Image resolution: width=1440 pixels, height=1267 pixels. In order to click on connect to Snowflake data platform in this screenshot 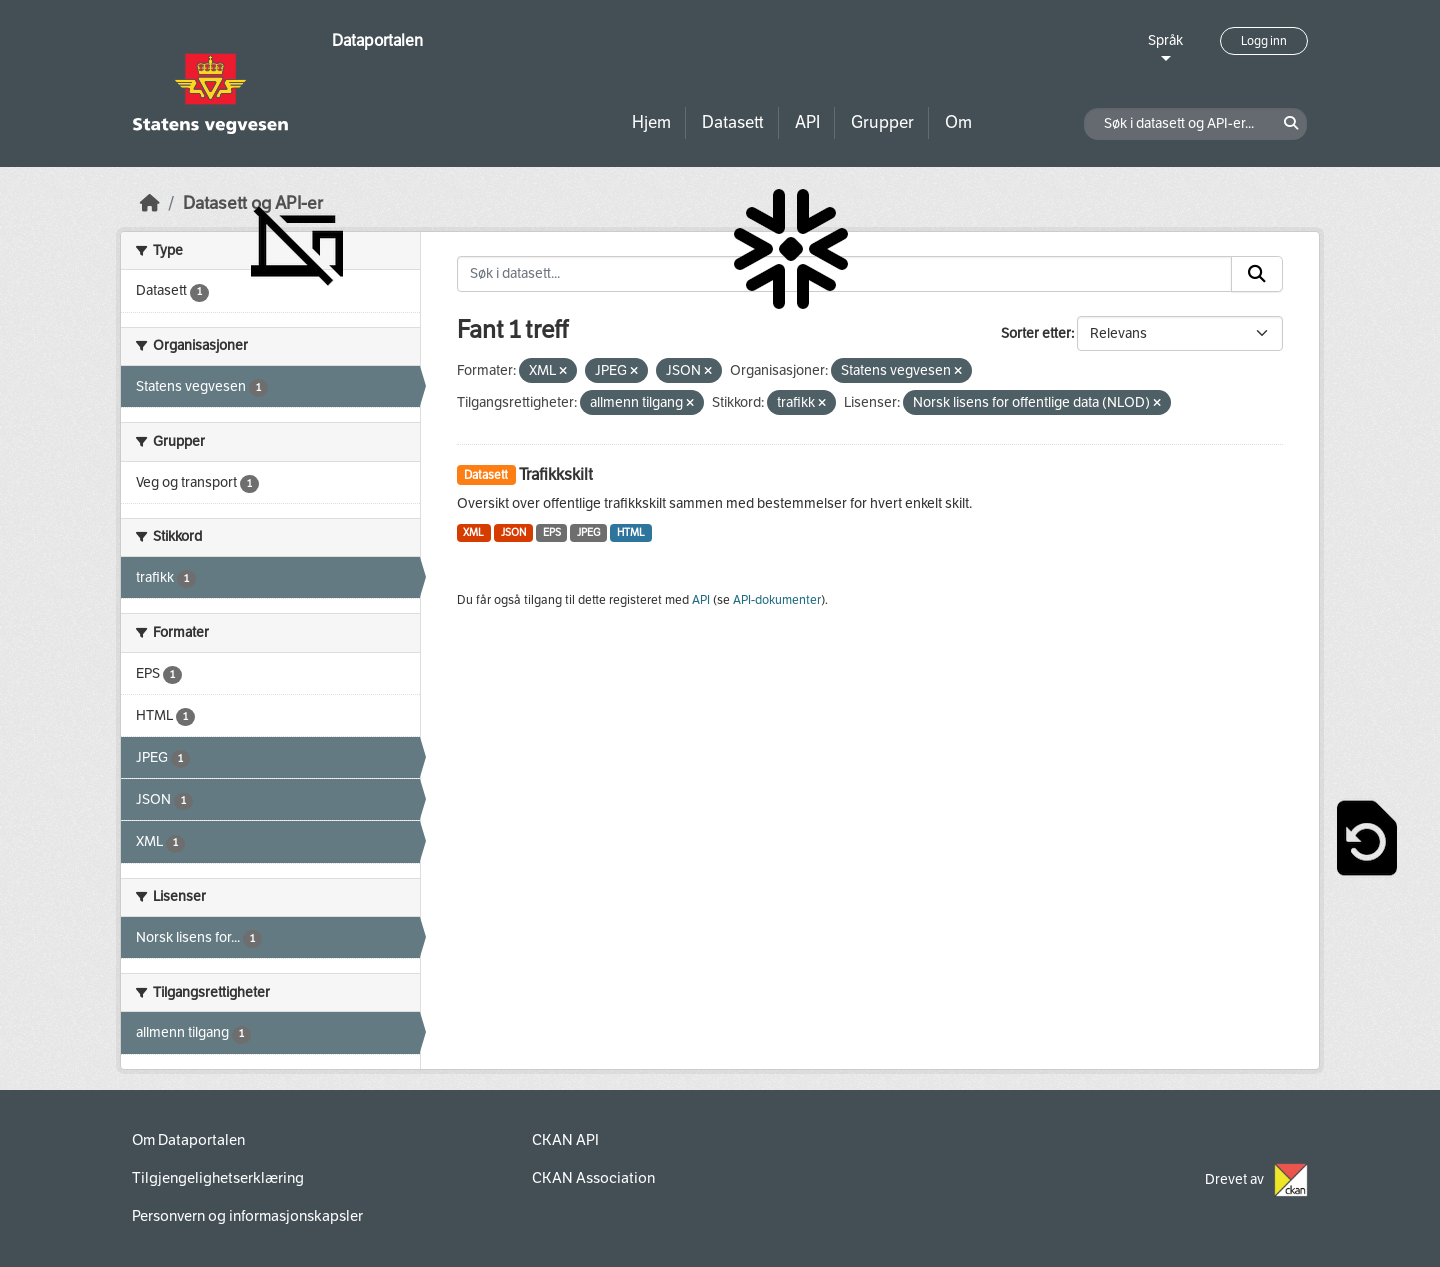, I will do `click(791, 249)`.